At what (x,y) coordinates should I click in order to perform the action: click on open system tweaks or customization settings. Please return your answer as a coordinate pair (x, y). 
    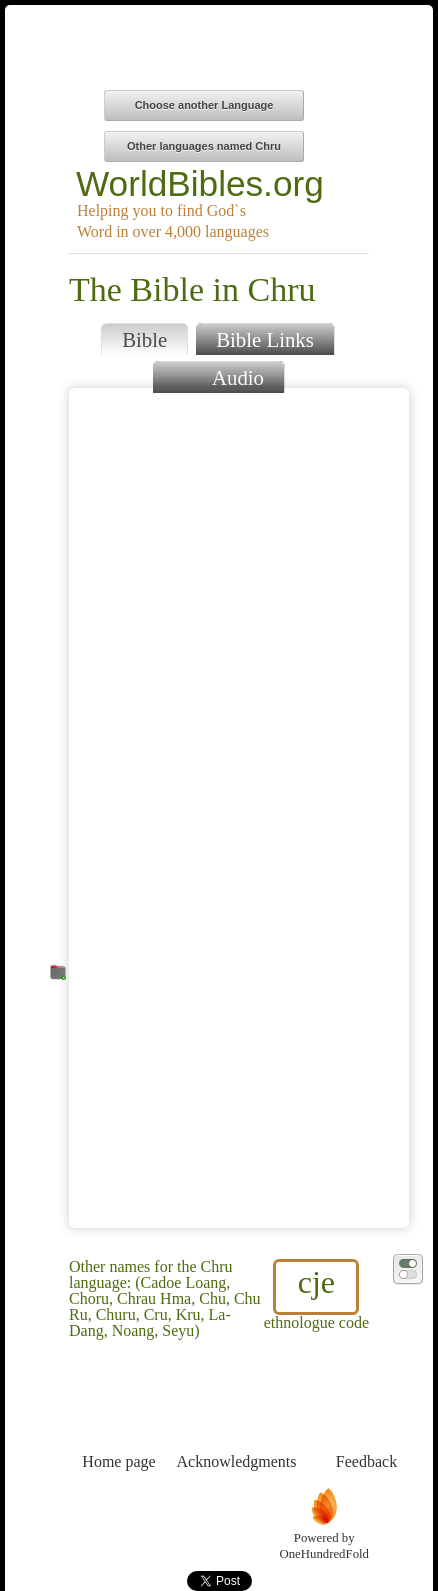
    Looking at the image, I should click on (408, 1269).